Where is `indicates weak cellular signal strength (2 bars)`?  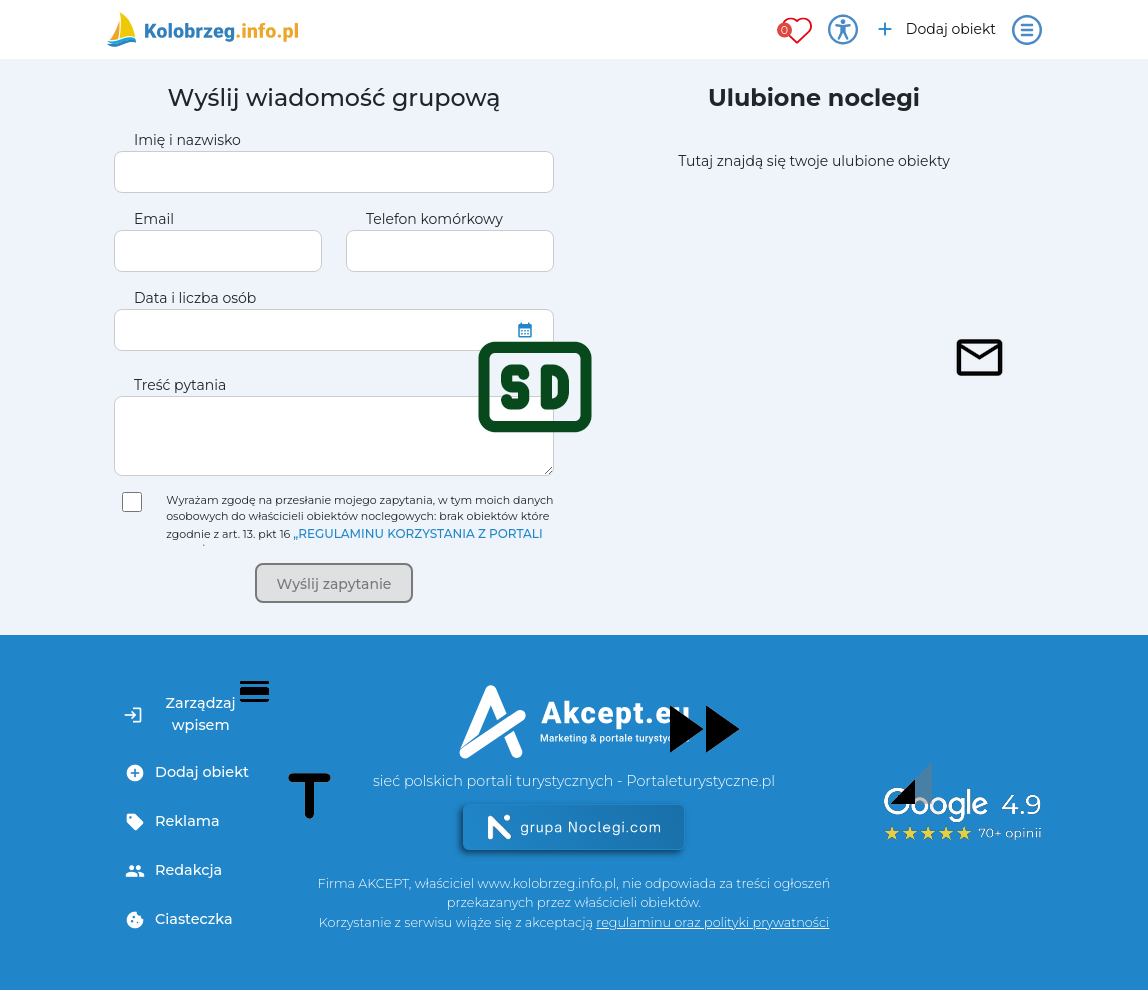 indicates weak cellular signal strength (2 bars) is located at coordinates (911, 783).